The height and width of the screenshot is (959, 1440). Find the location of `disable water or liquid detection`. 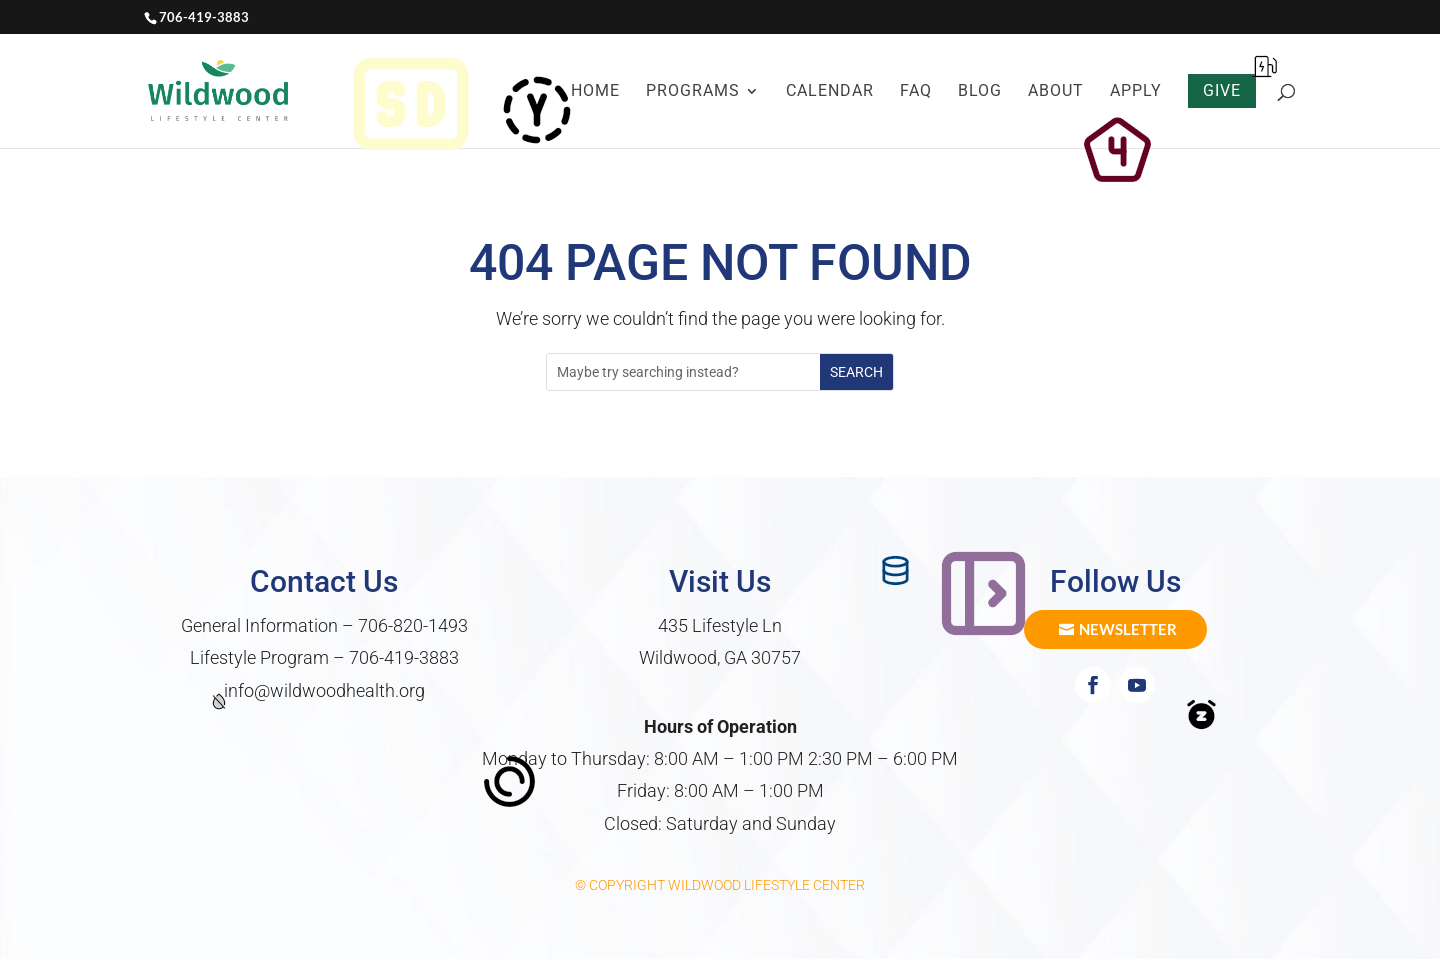

disable water or liquid detection is located at coordinates (219, 702).